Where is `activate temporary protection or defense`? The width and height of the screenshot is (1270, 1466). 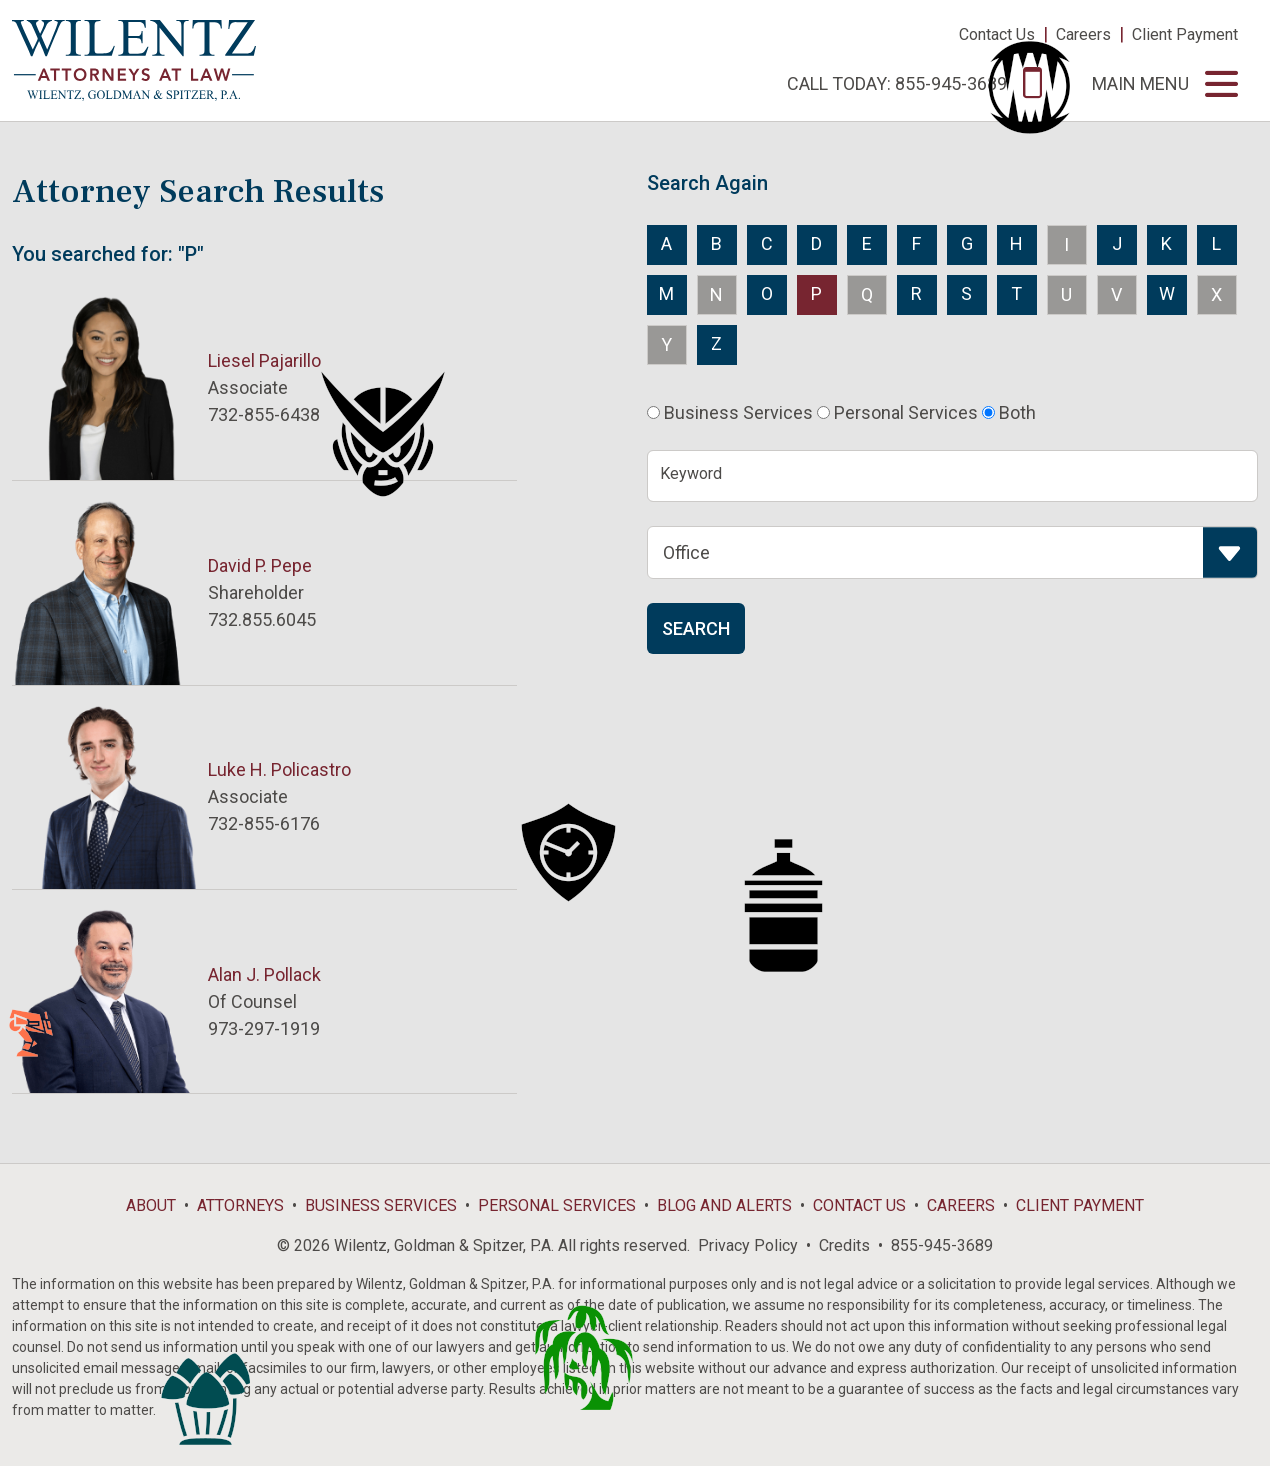 activate temporary protection or defense is located at coordinates (568, 852).